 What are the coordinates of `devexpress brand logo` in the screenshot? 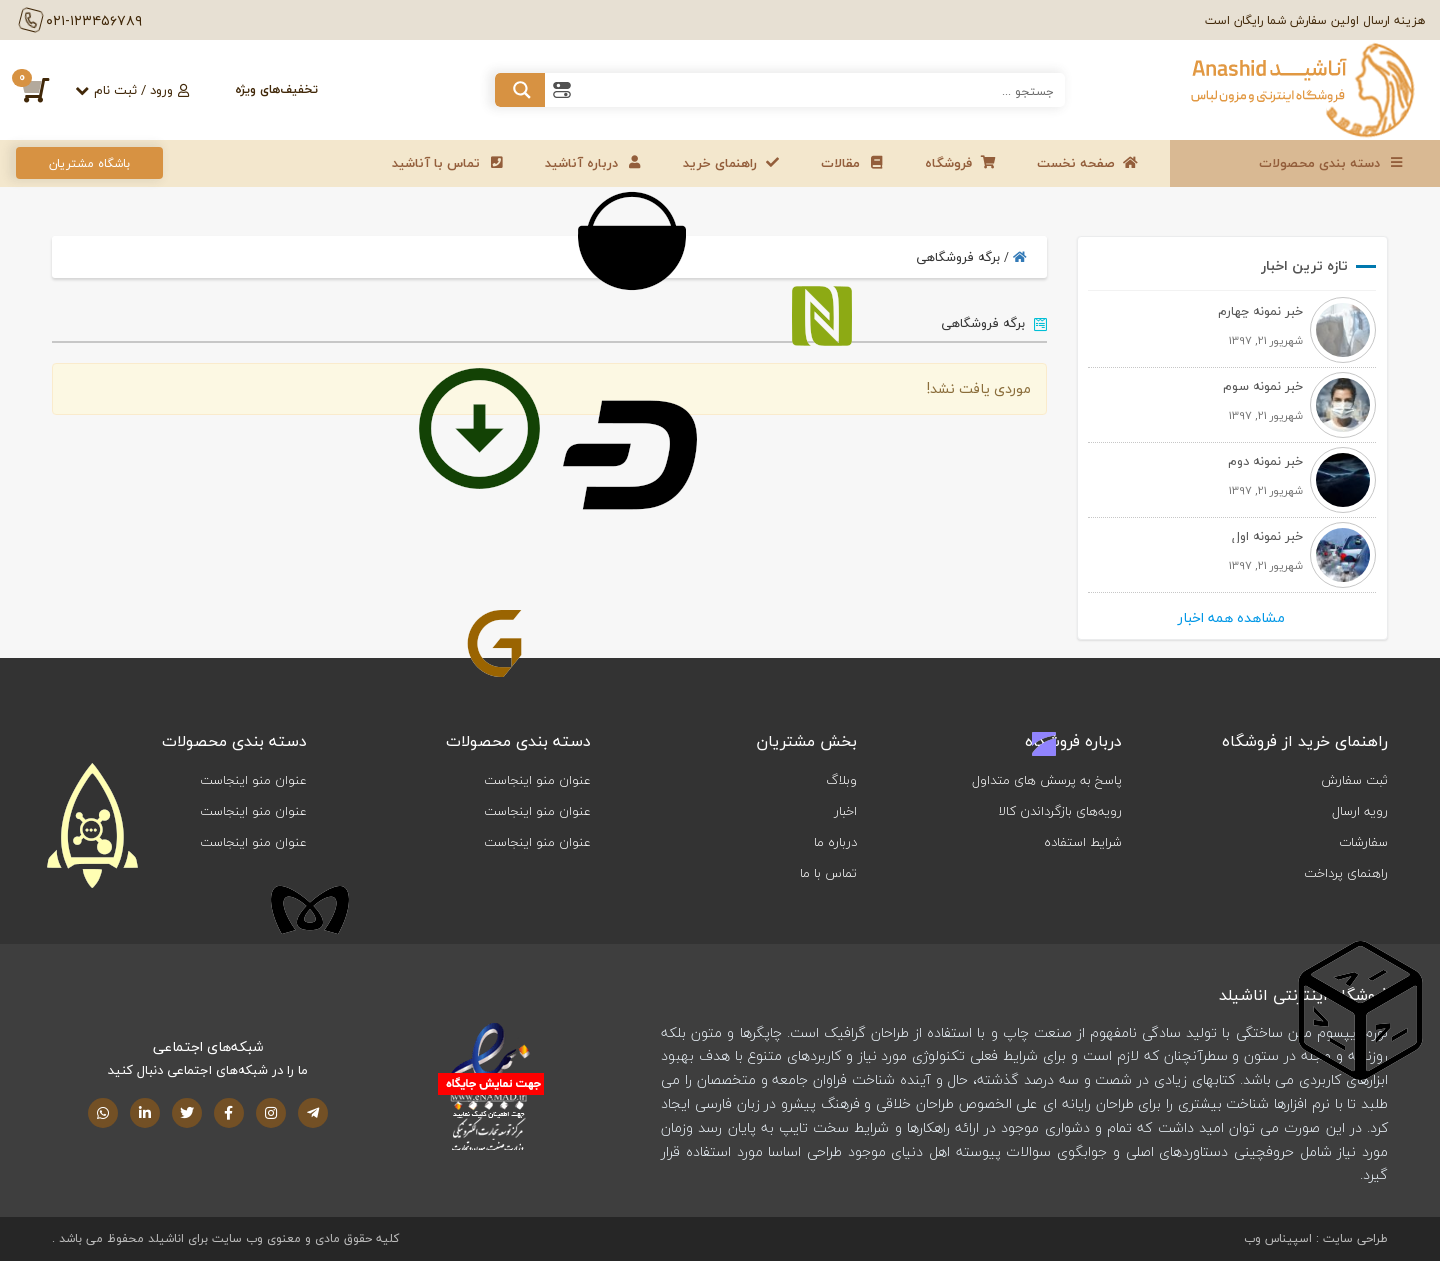 It's located at (1044, 744).